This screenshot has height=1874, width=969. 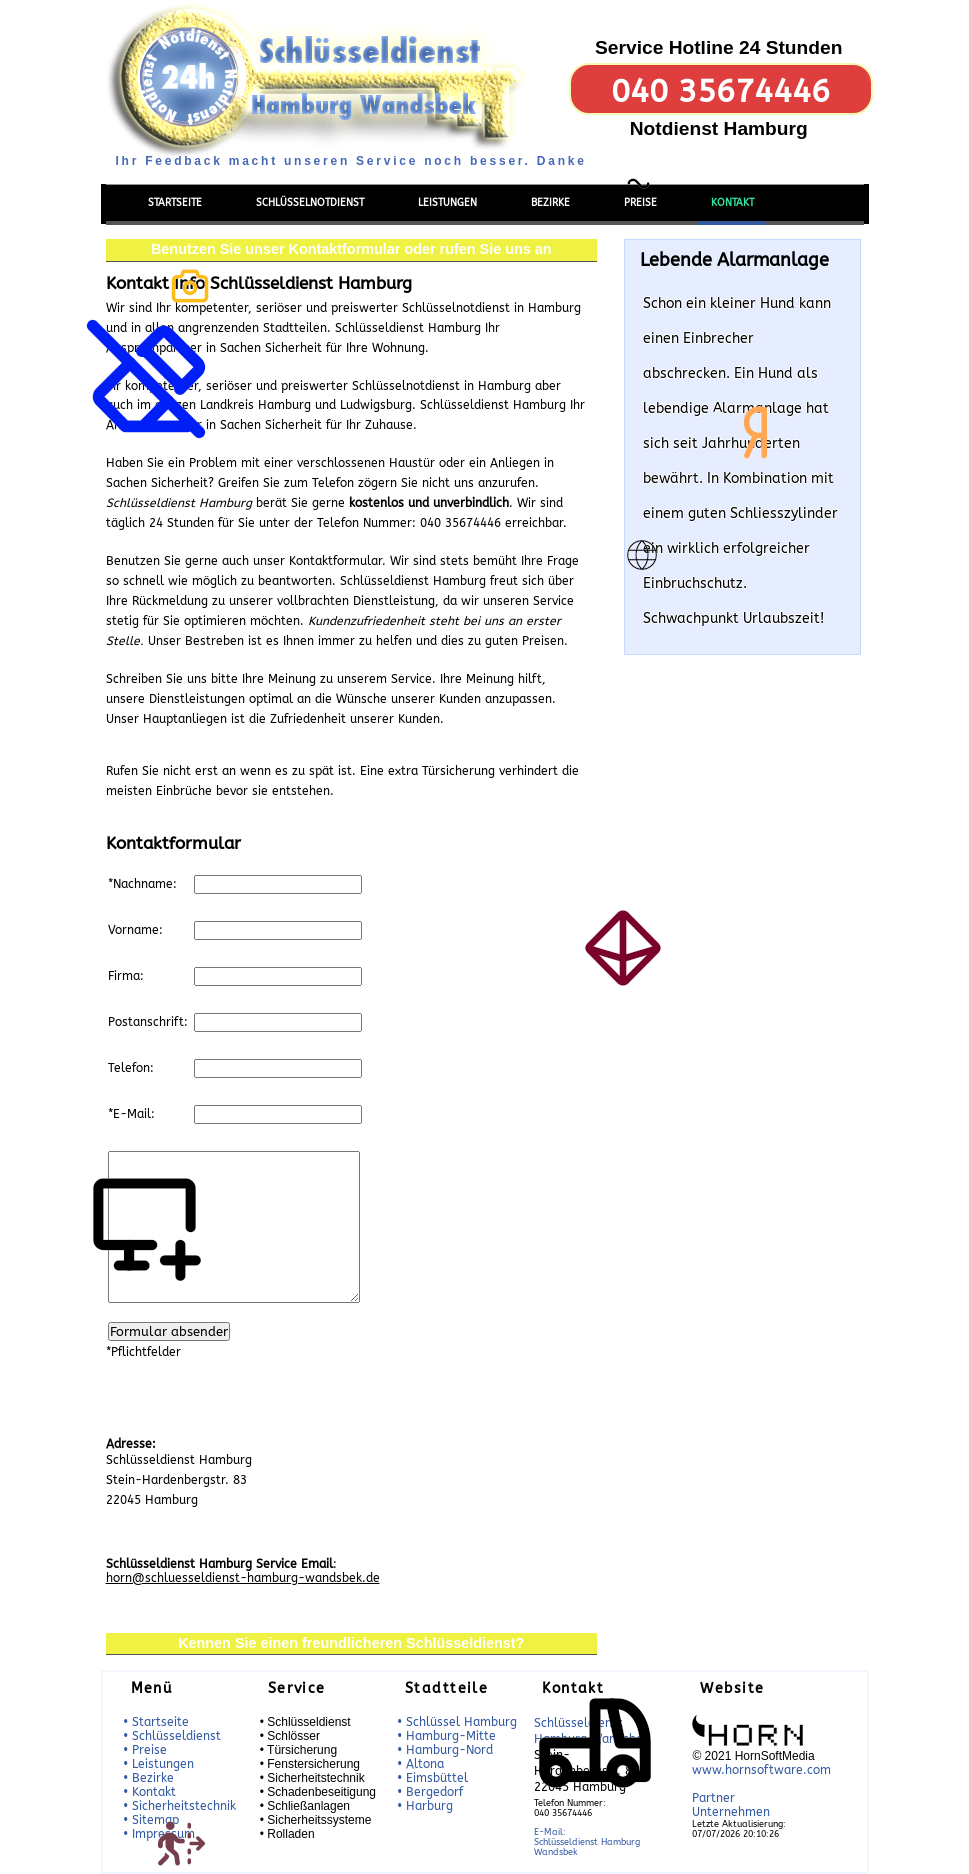 What do you see at coordinates (146, 379) in the screenshot?
I see `eraser tool is disabled` at bounding box center [146, 379].